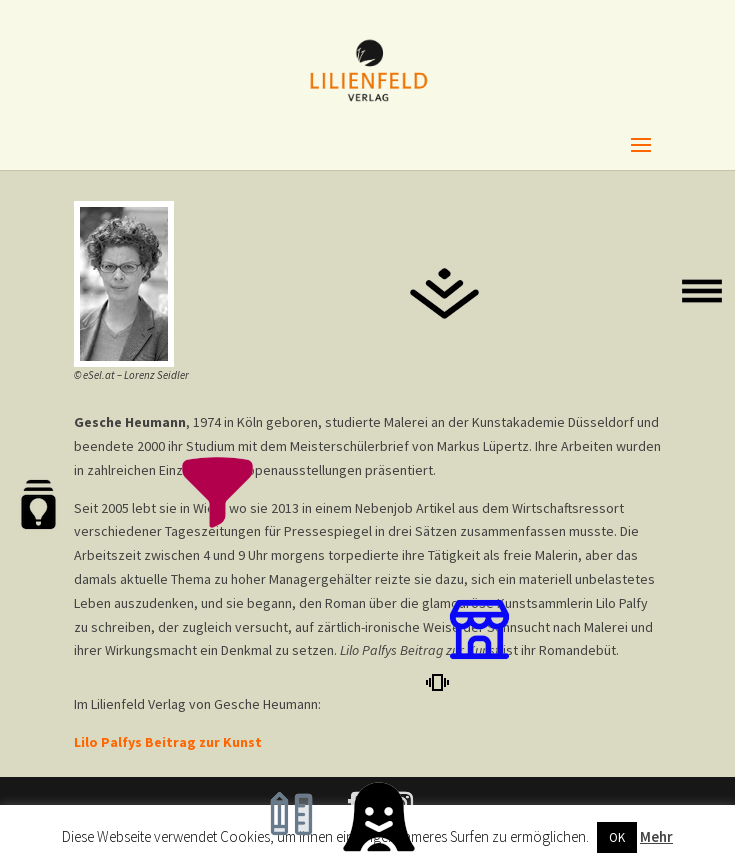 Image resolution: width=735 pixels, height=865 pixels. I want to click on open navigation menu, so click(702, 291).